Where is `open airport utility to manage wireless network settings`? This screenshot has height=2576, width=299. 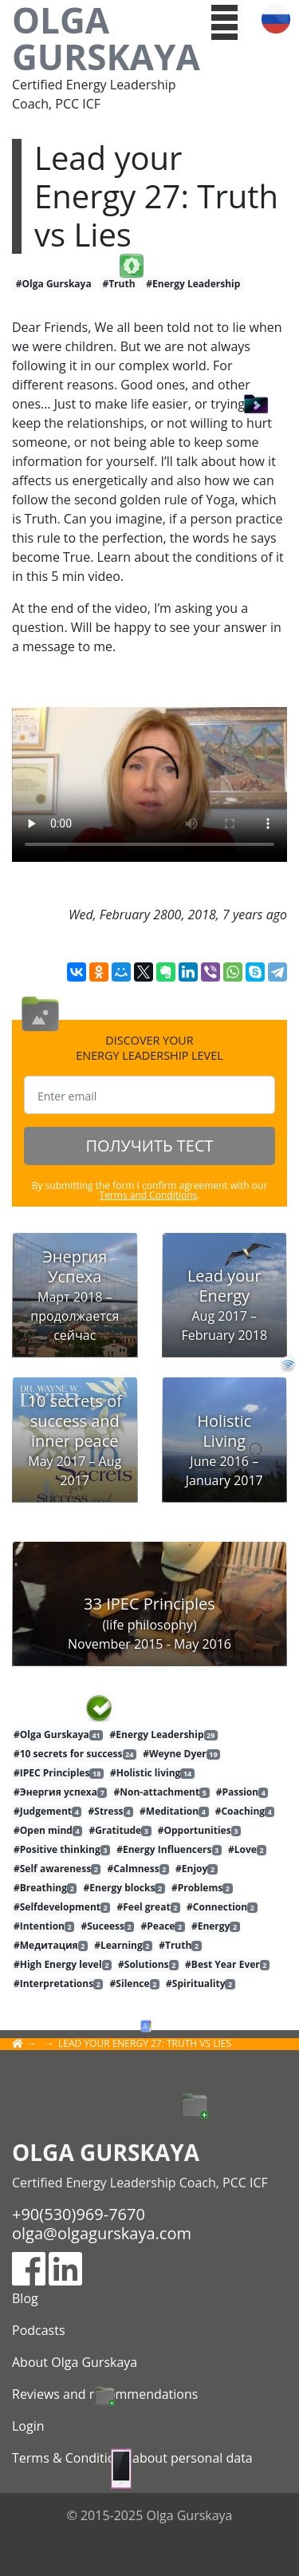 open airport utility to manage wireless network settings is located at coordinates (288, 1364).